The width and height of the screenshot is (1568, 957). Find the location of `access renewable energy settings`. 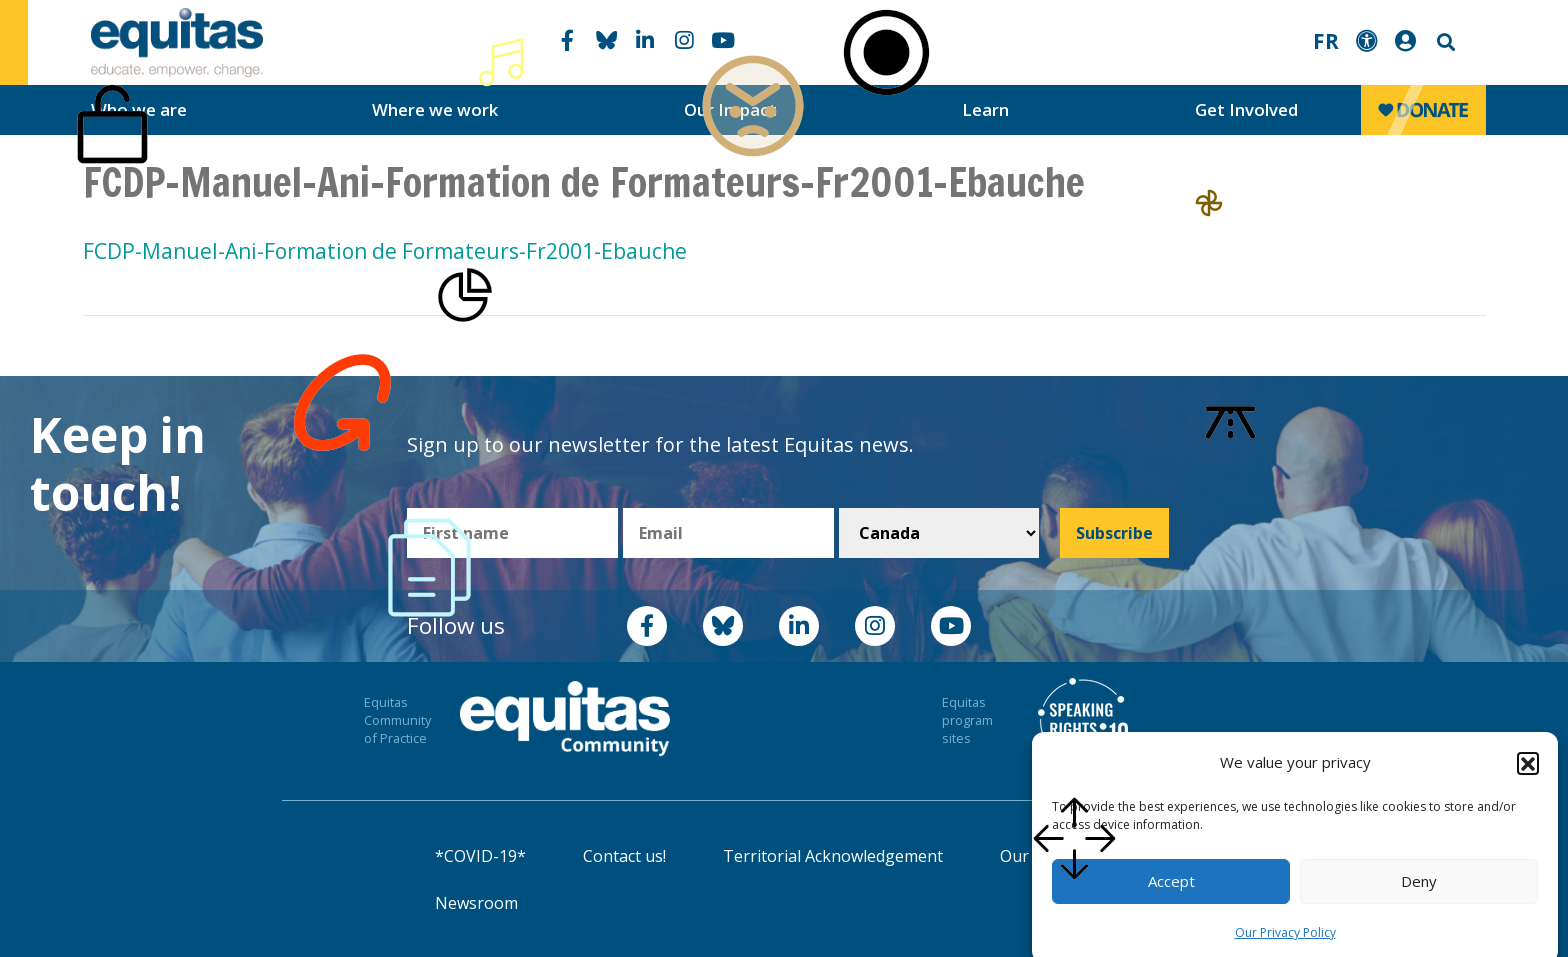

access renewable energy settings is located at coordinates (1209, 203).